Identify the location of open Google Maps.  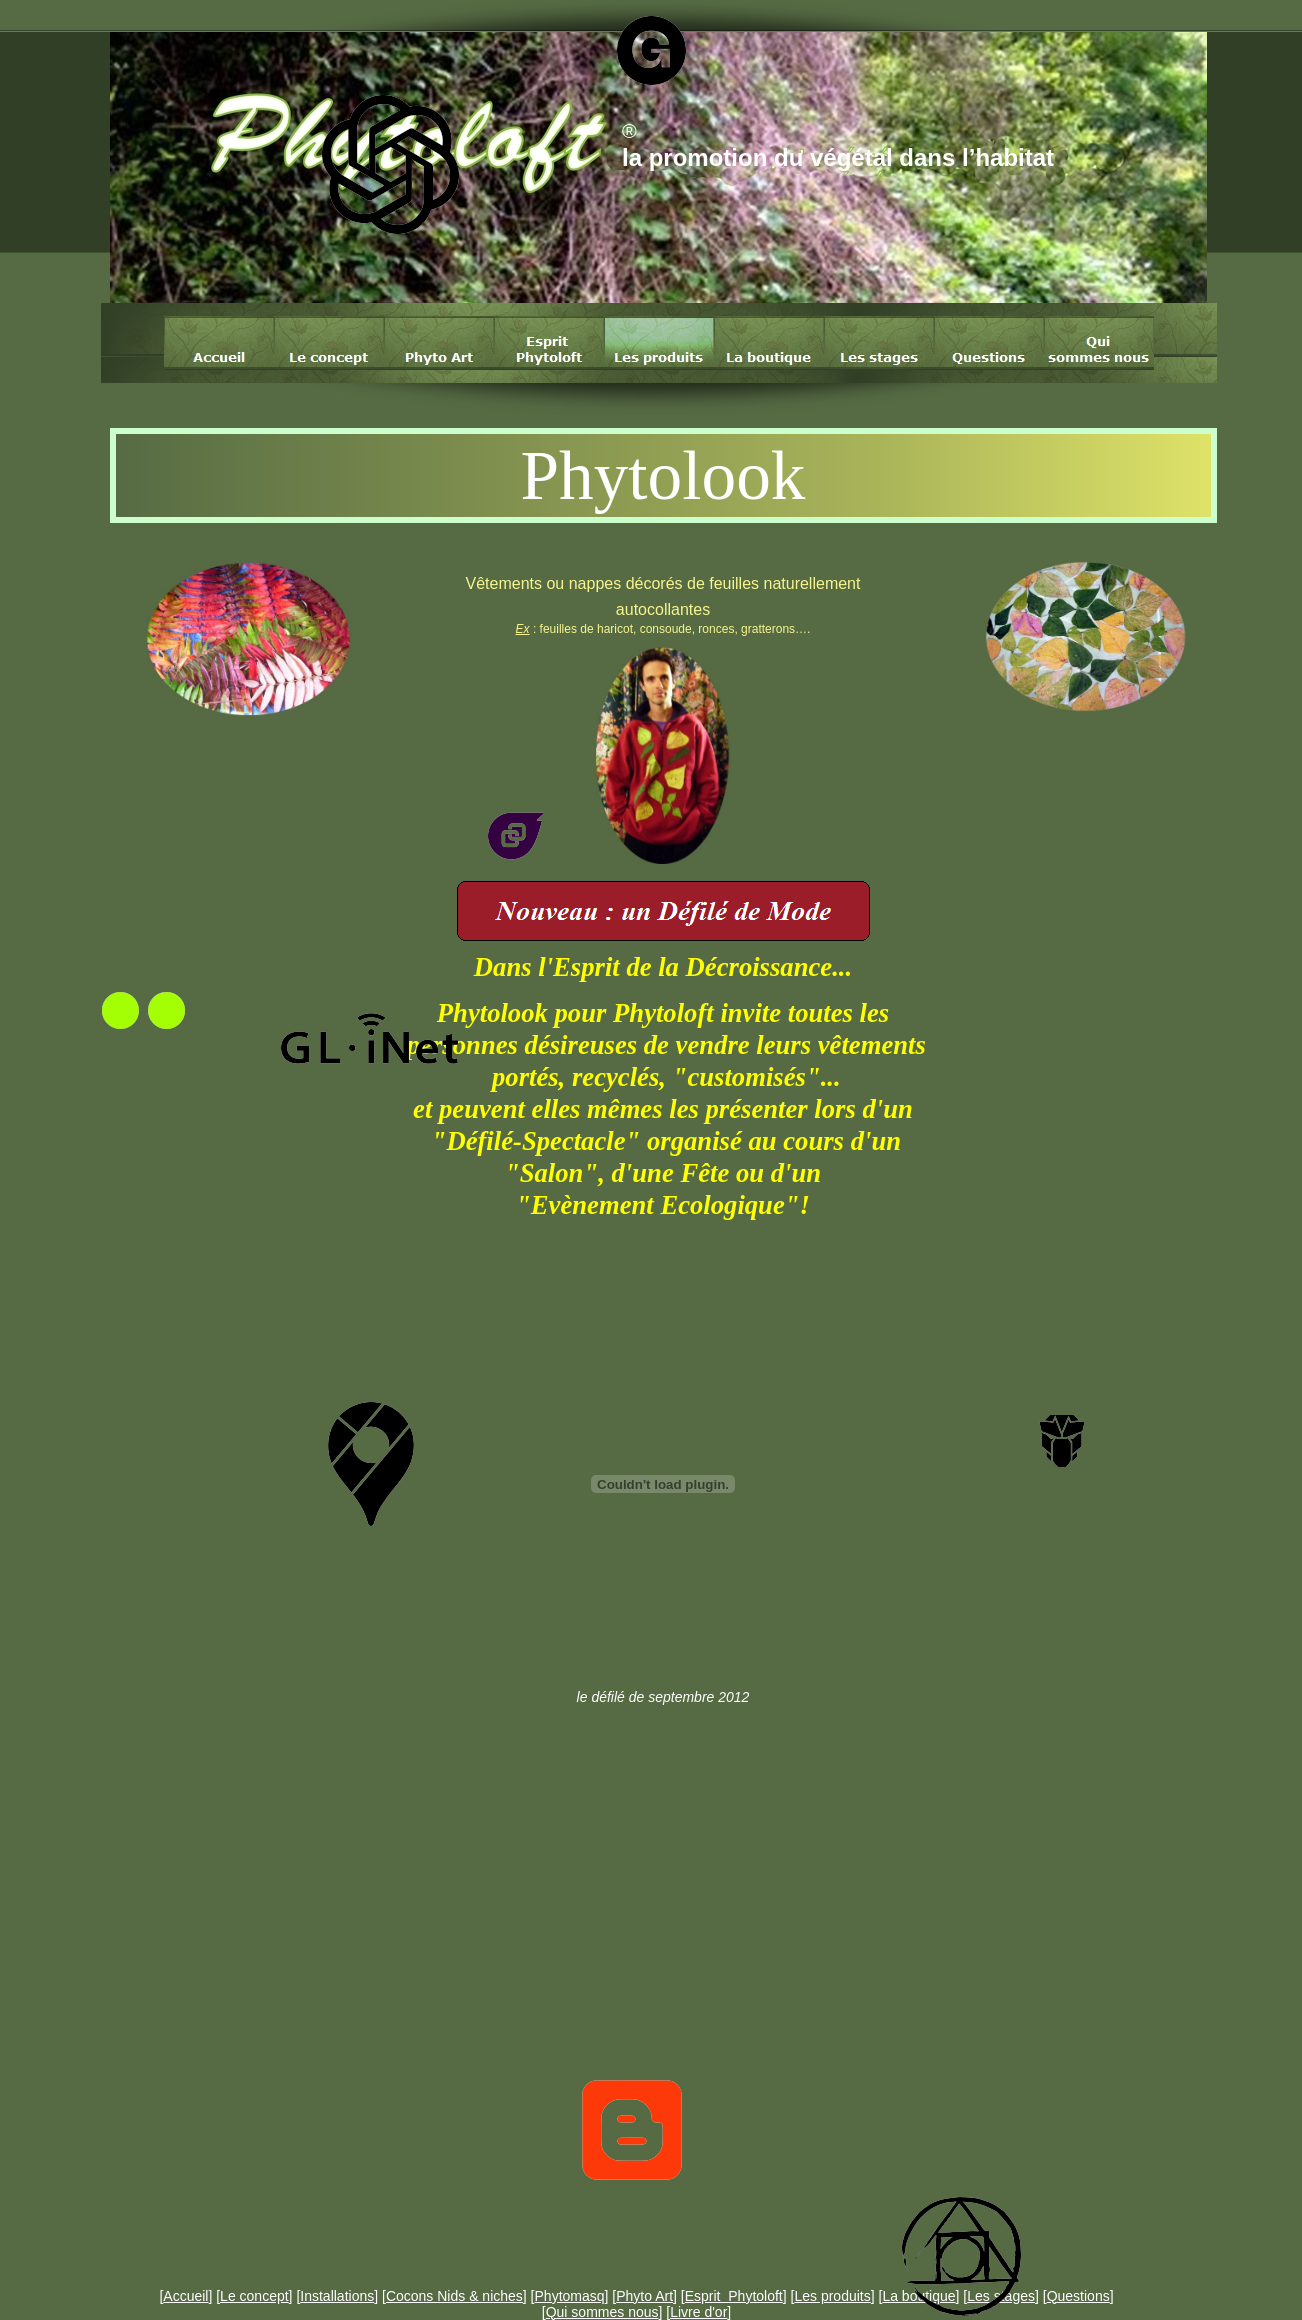
(371, 1464).